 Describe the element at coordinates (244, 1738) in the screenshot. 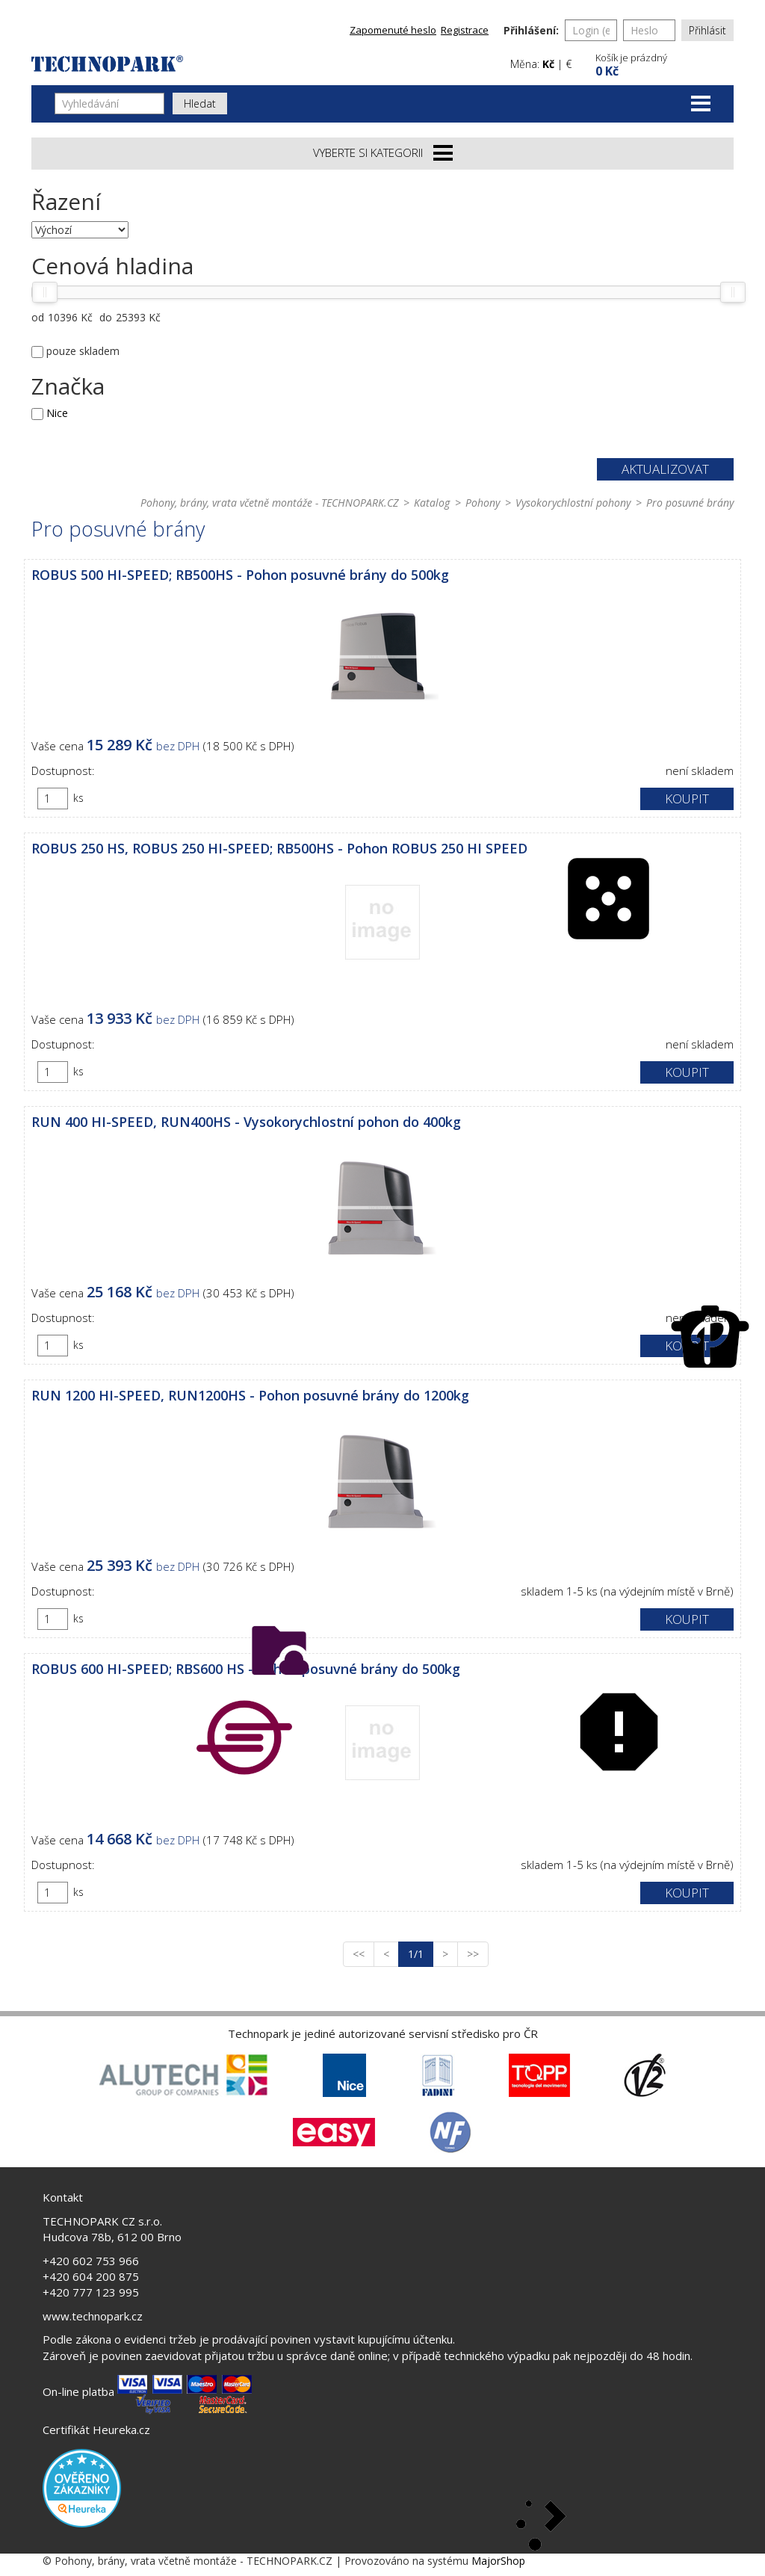

I see `ioxhost web hosting service logo` at that location.